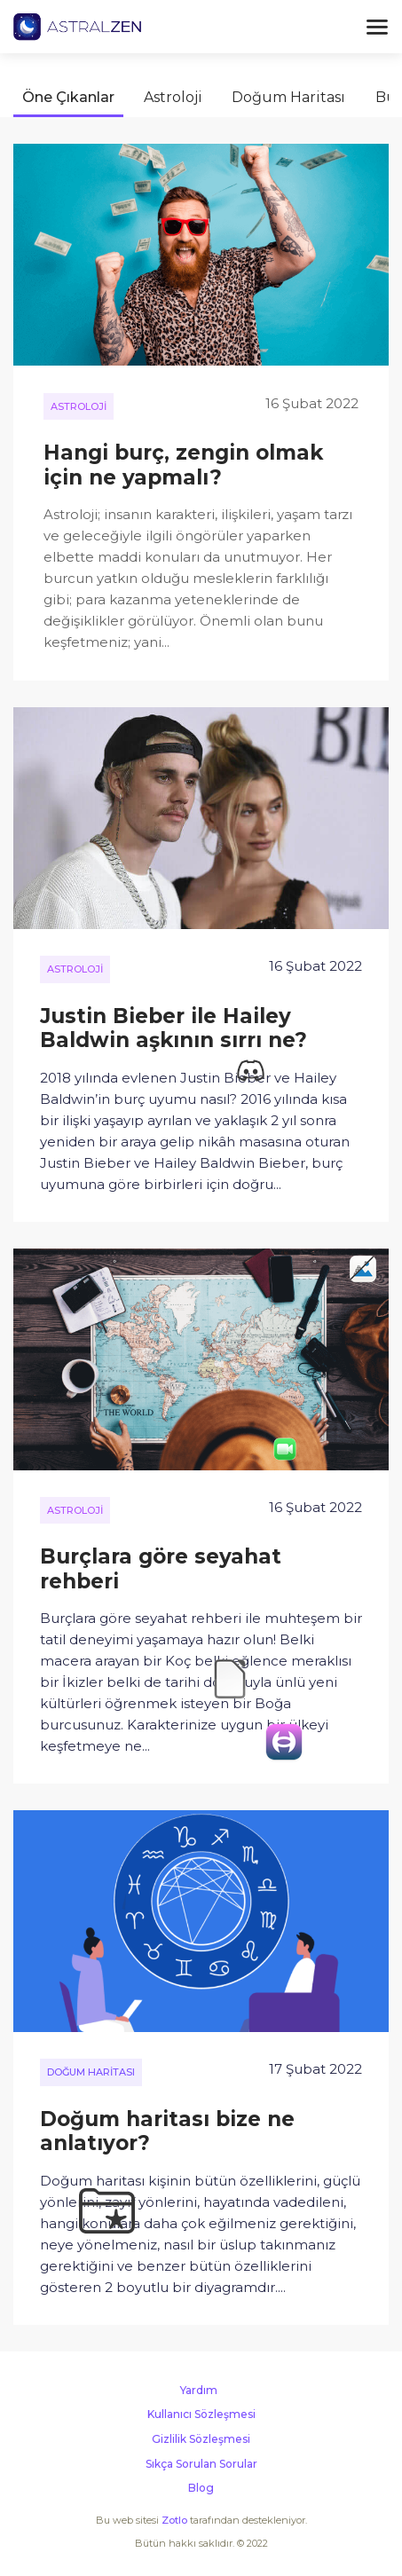  I want to click on open Discord app, so click(250, 1070).